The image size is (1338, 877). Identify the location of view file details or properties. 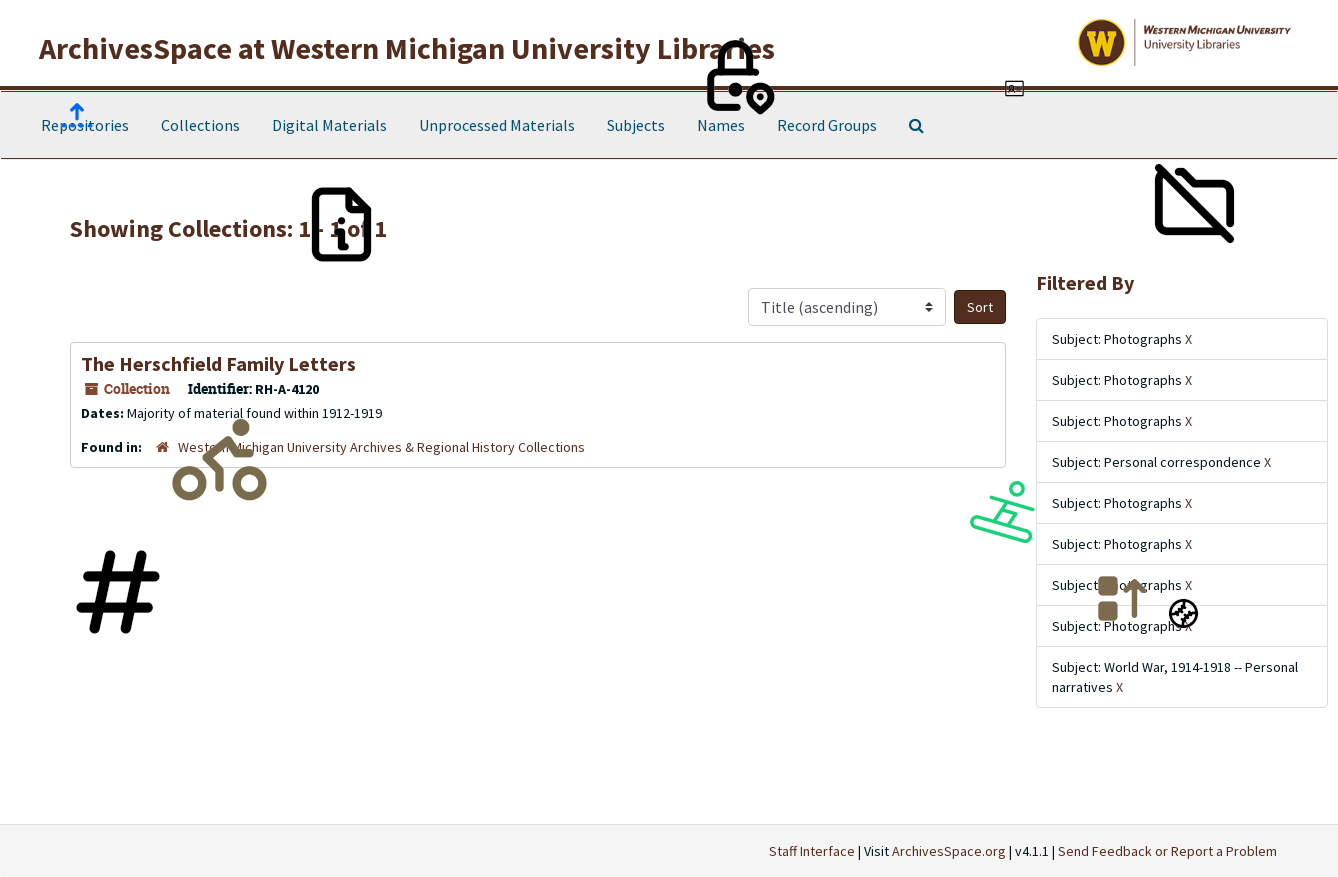
(341, 224).